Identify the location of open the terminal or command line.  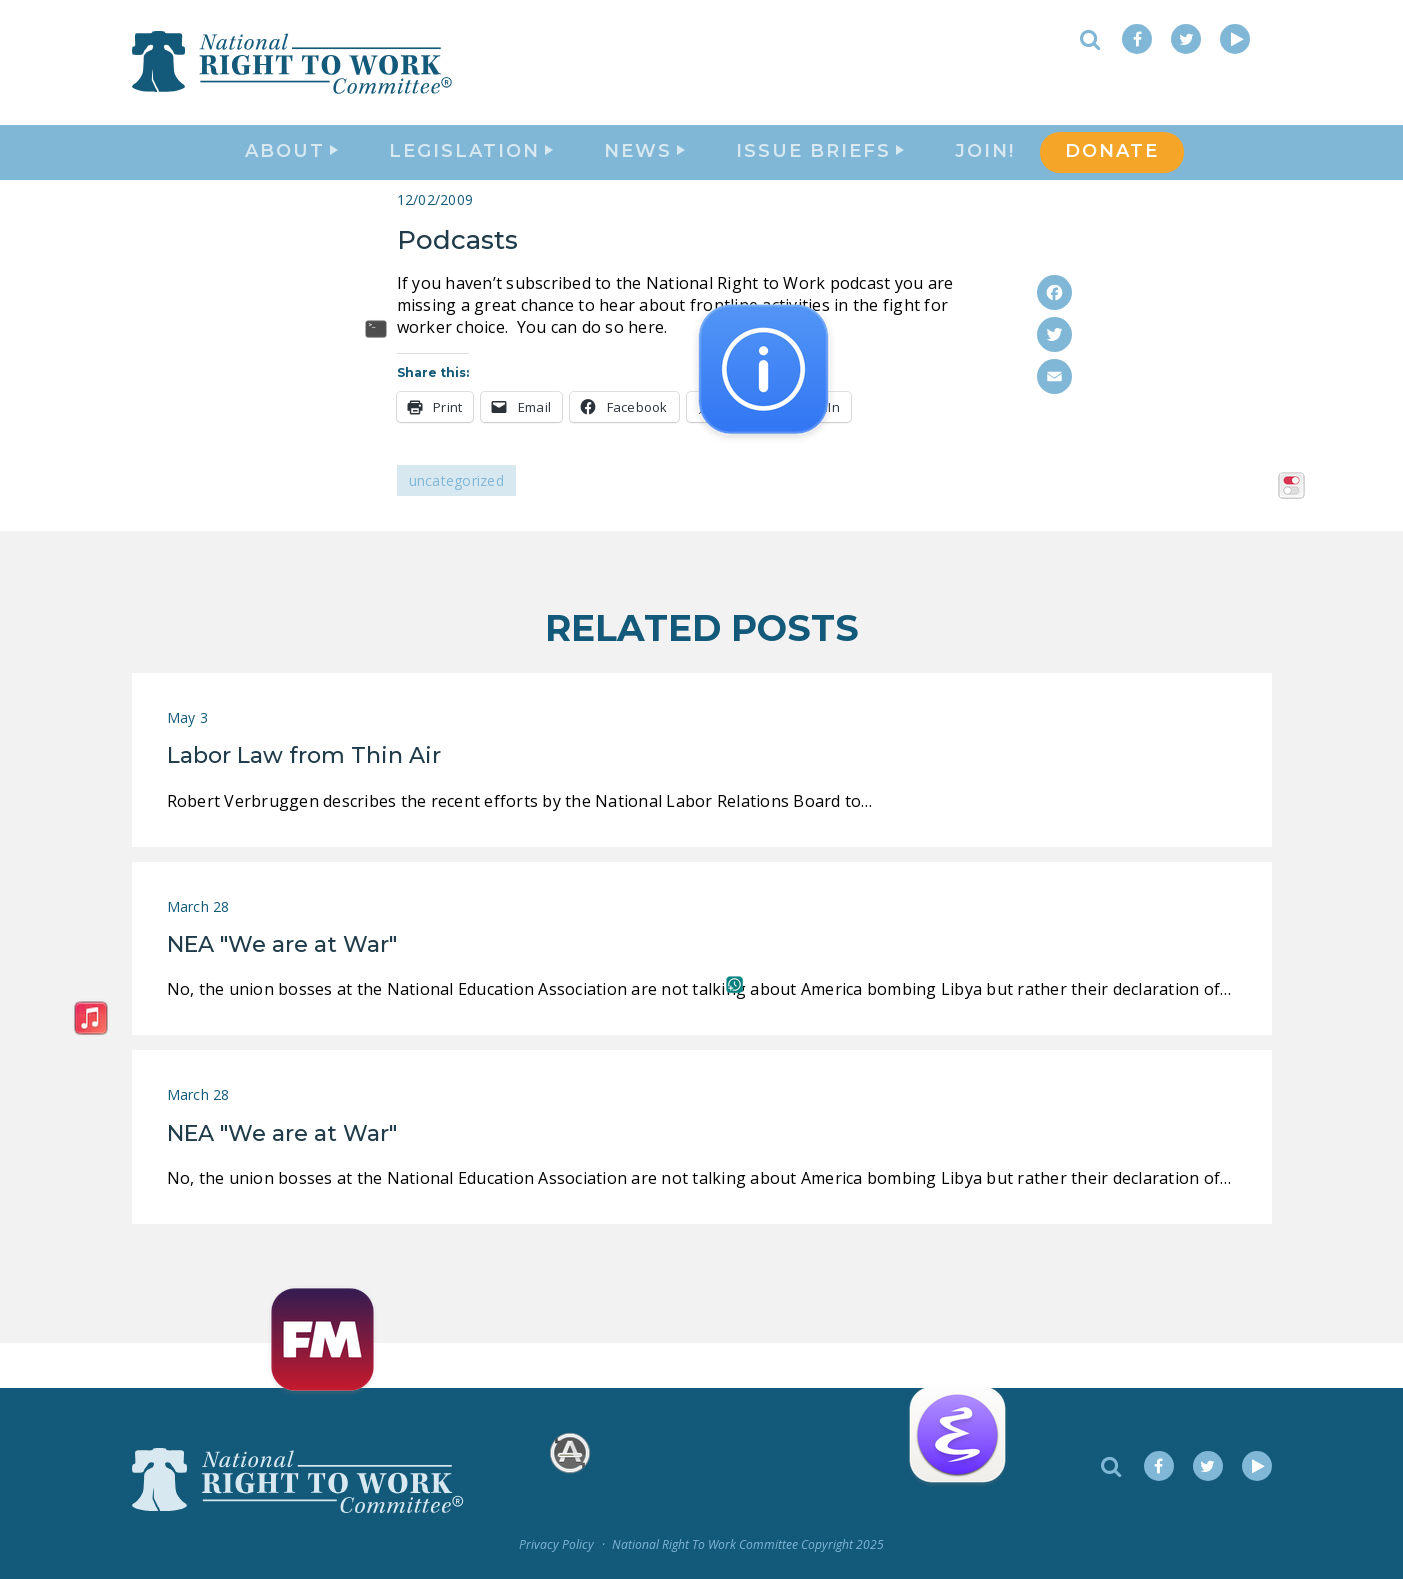
(376, 329).